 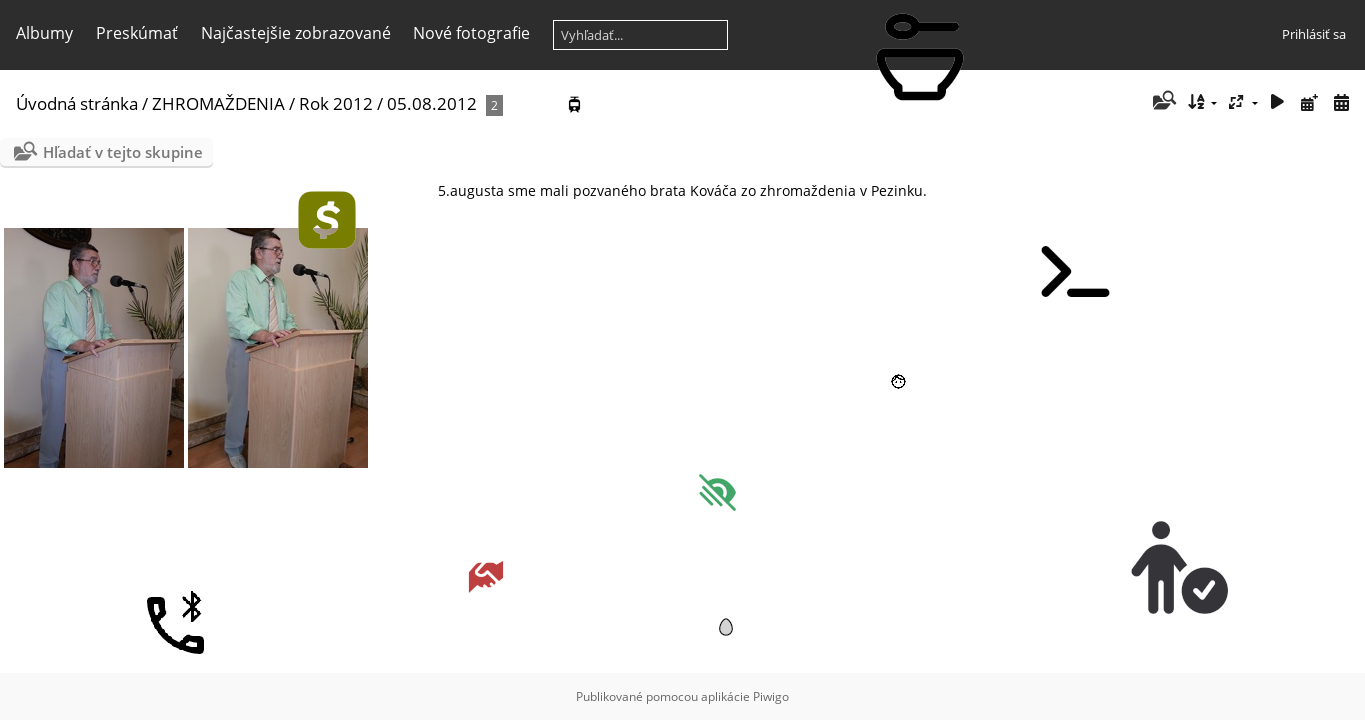 I want to click on indicates an active call using bluetooth speaker, so click(x=175, y=625).